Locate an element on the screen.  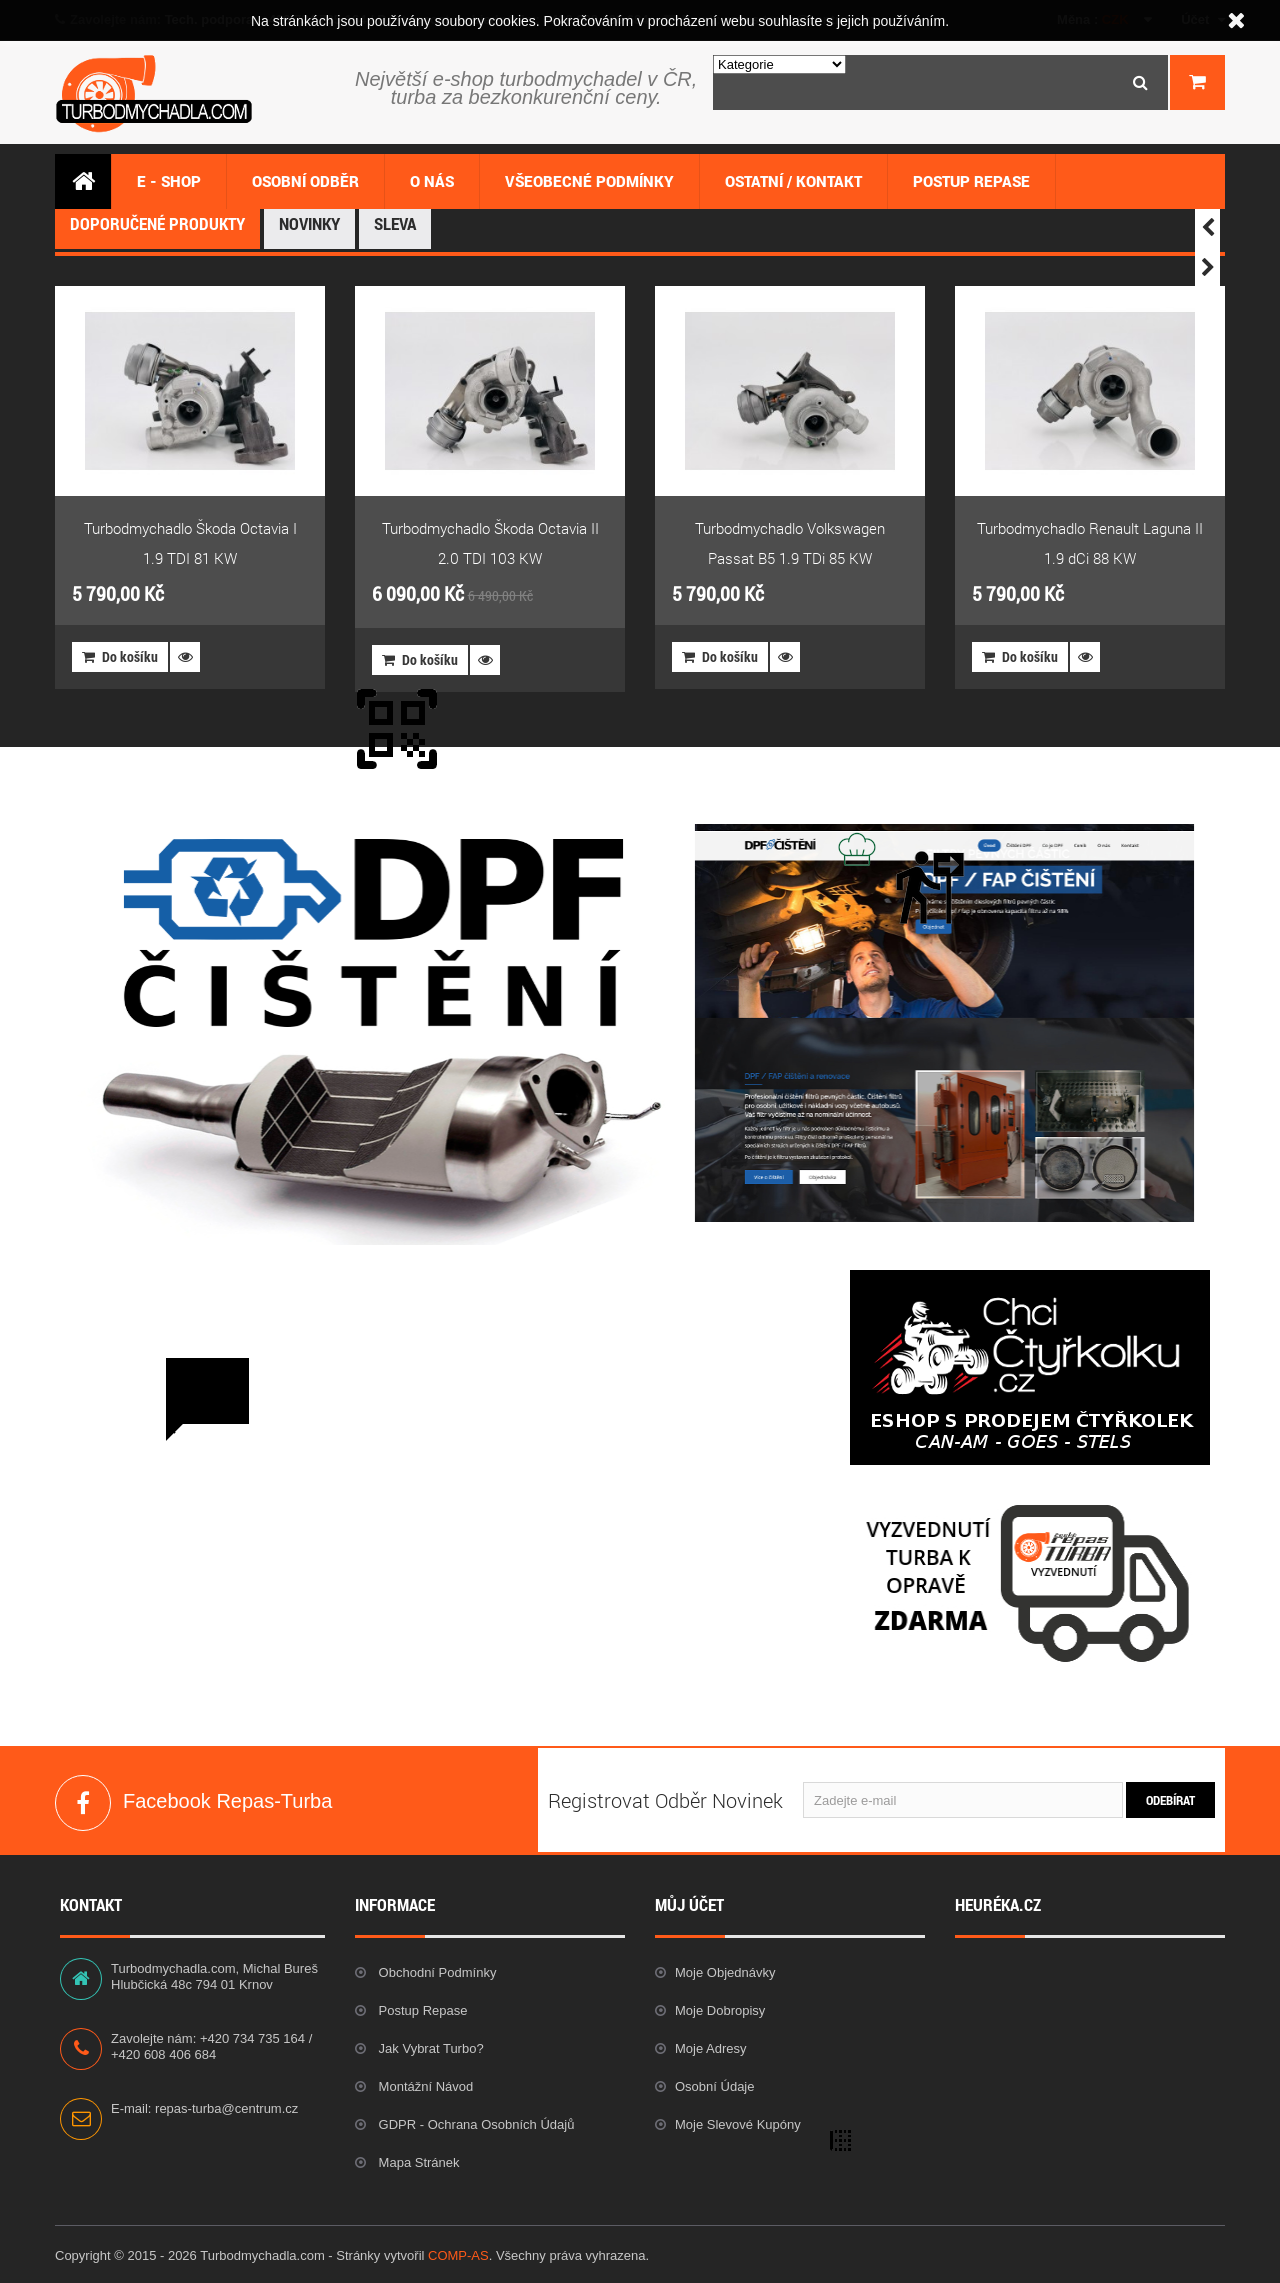
apply border to left edge of cell or element is located at coordinates (840, 2140).